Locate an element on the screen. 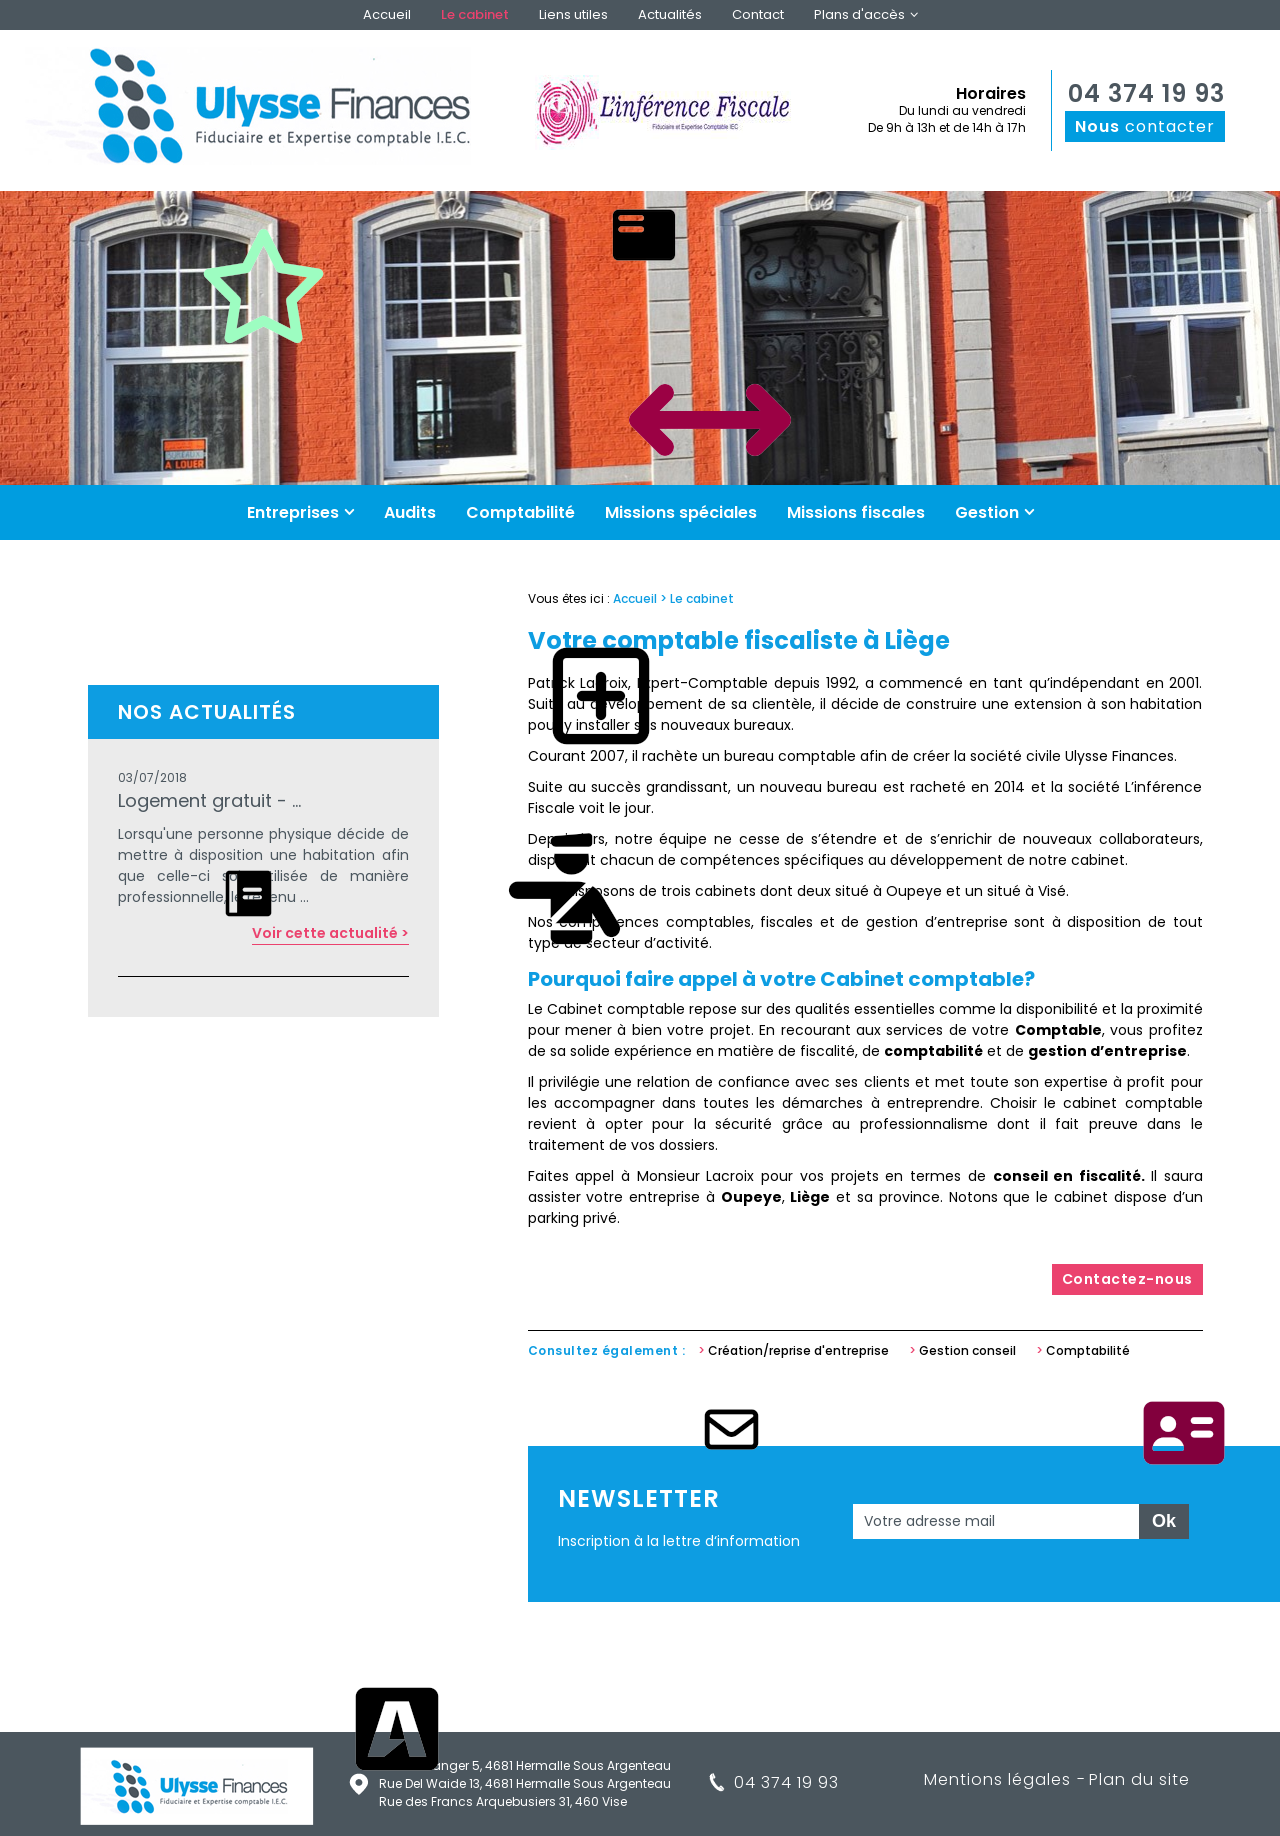 This screenshot has width=1280, height=1836. open your inbox or email messages is located at coordinates (731, 1429).